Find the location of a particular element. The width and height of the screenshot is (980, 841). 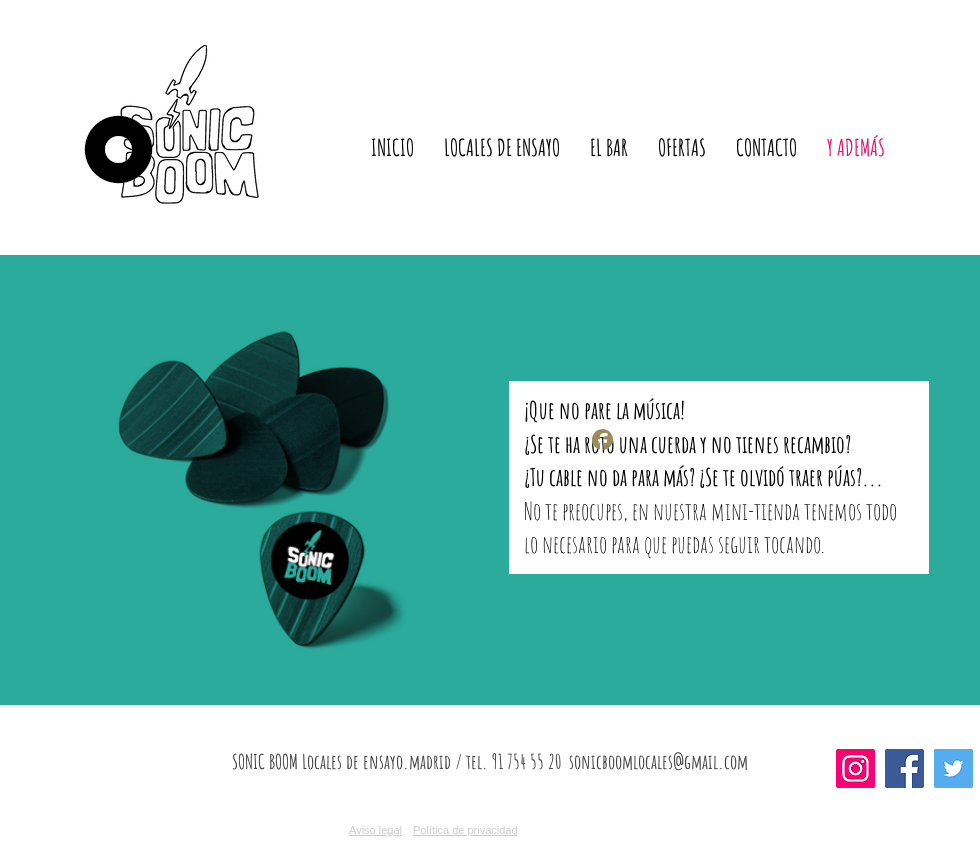

open the Facebook app is located at coordinates (602, 439).